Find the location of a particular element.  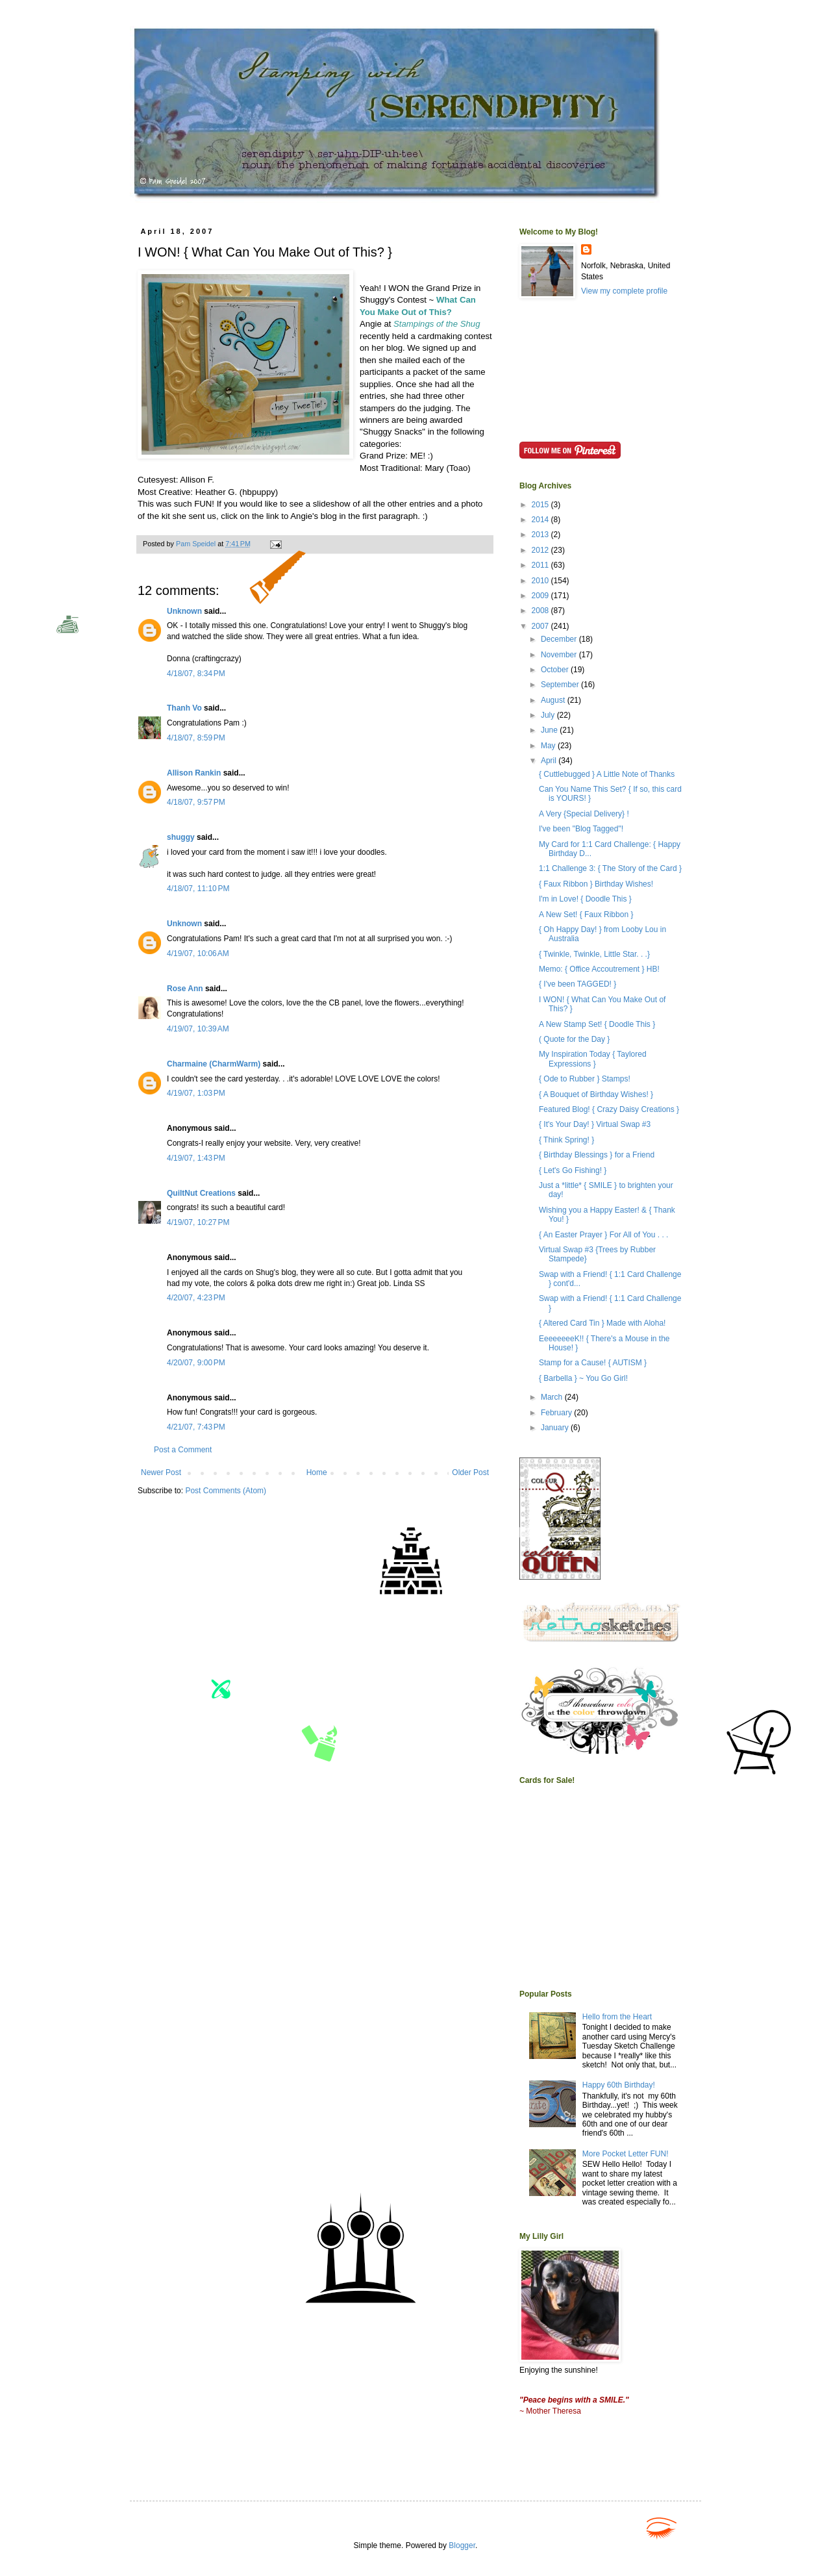

access woodworking or carpentry tools is located at coordinates (277, 577).